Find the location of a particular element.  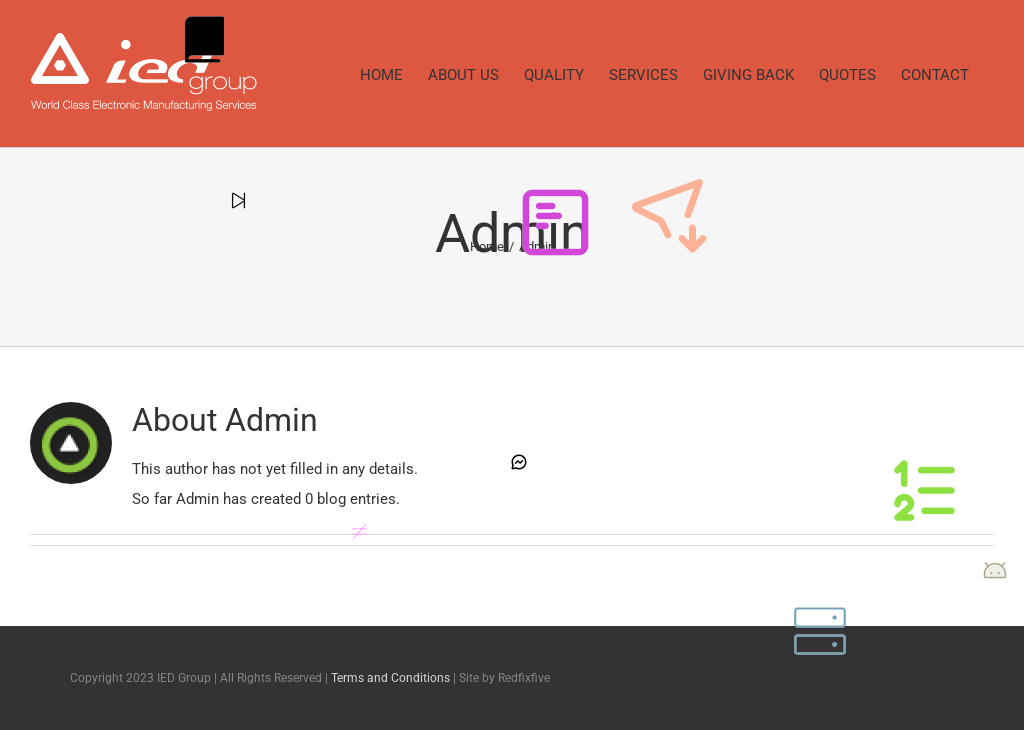

access storage or server settings is located at coordinates (820, 631).